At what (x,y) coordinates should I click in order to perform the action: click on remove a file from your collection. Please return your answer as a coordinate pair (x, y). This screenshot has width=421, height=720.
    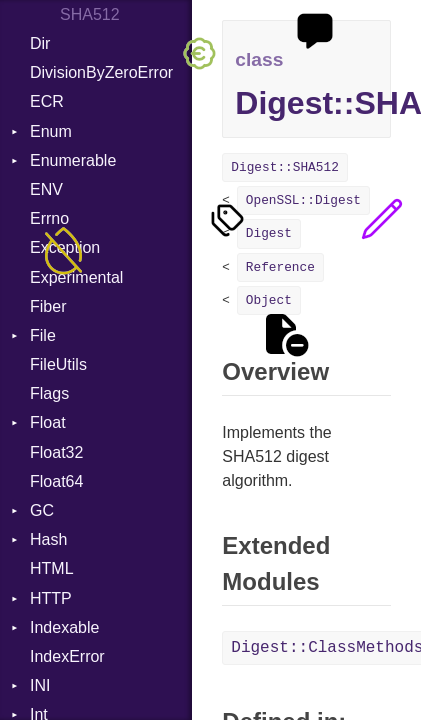
    Looking at the image, I should click on (286, 334).